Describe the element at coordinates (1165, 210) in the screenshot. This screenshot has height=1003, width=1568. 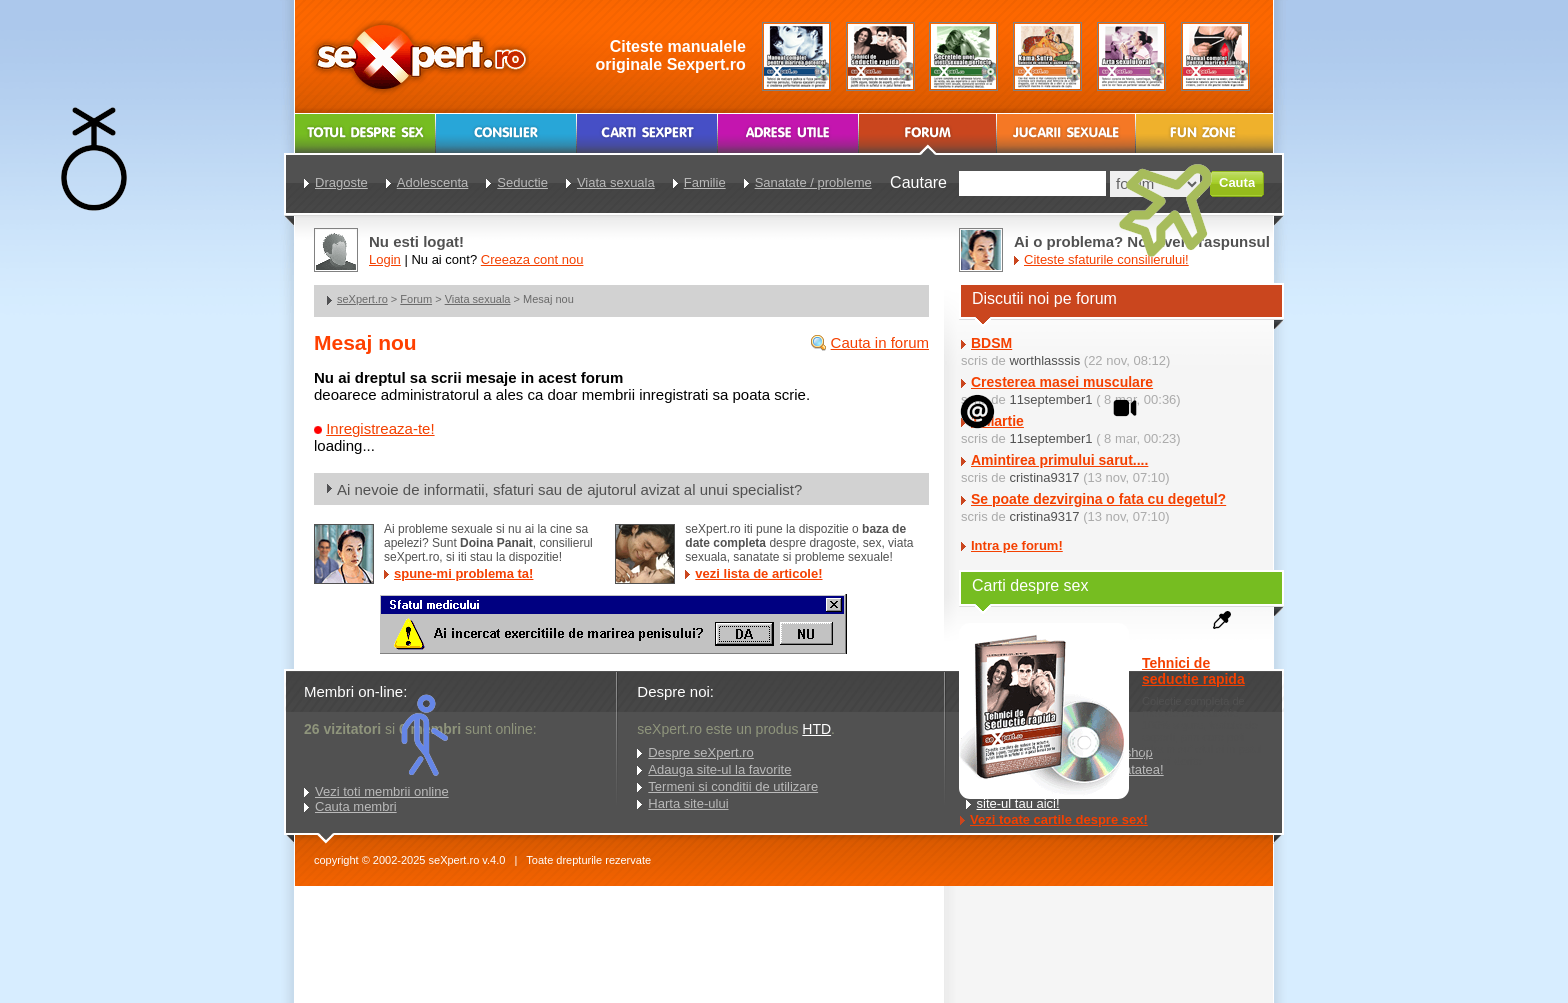
I see `access travel or flight booking` at that location.